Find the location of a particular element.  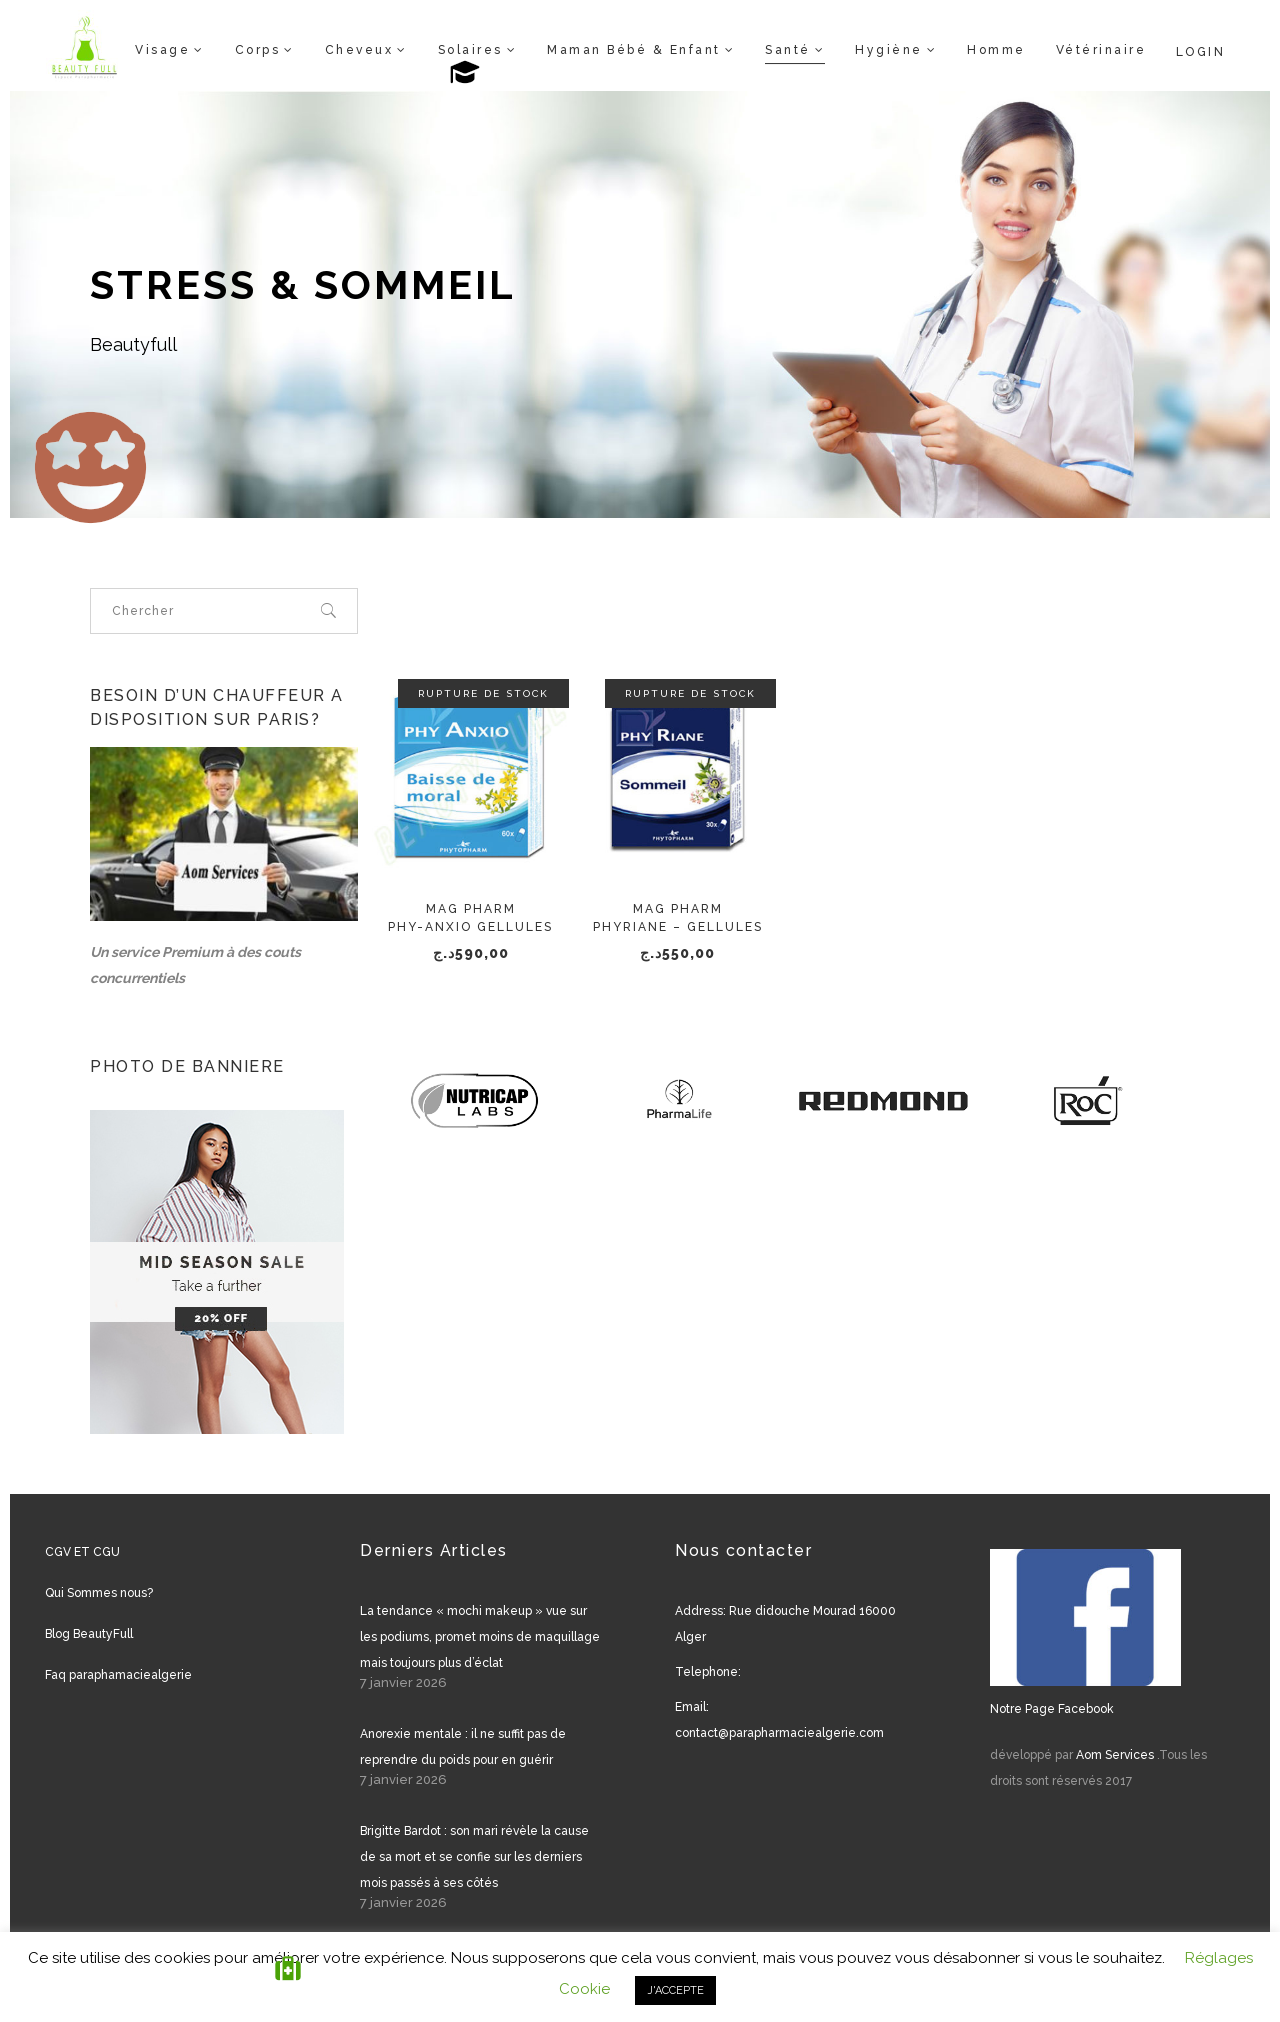

indicates a top-rated or favorite item is located at coordinates (90, 467).